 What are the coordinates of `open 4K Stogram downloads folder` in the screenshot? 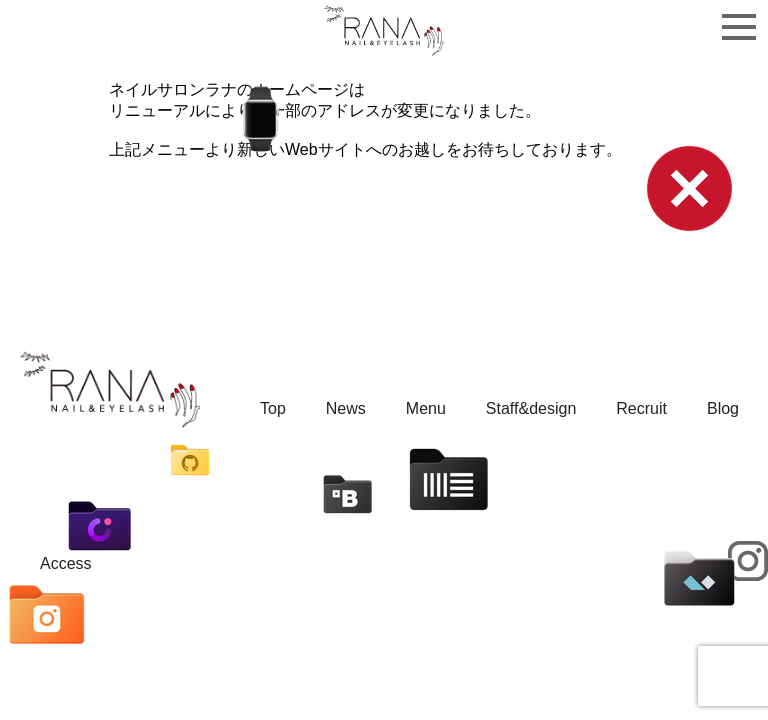 It's located at (46, 616).